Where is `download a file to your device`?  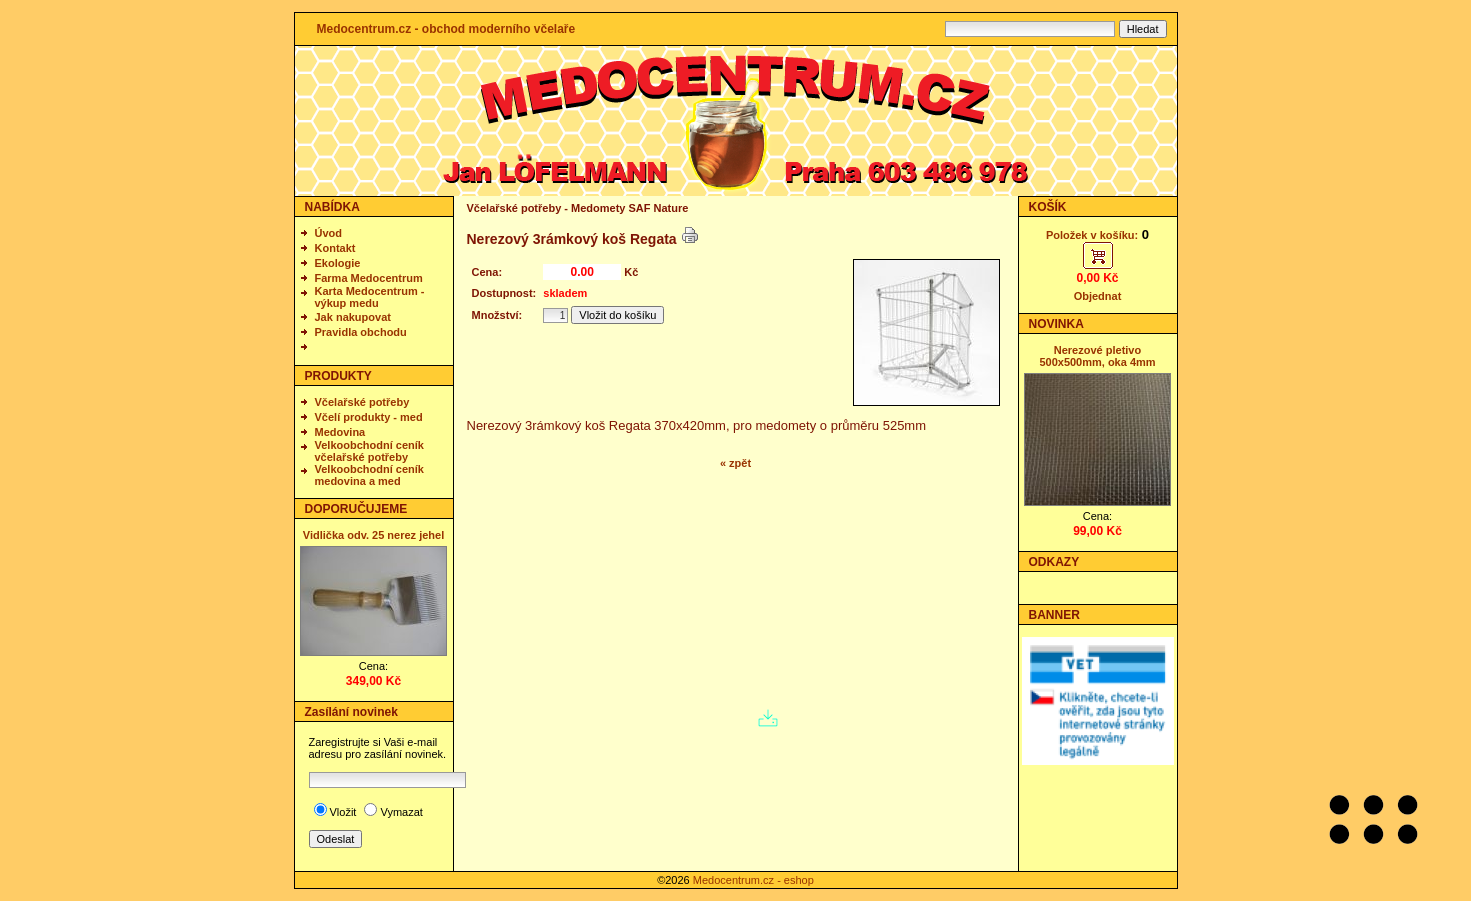
download a file to your device is located at coordinates (768, 719).